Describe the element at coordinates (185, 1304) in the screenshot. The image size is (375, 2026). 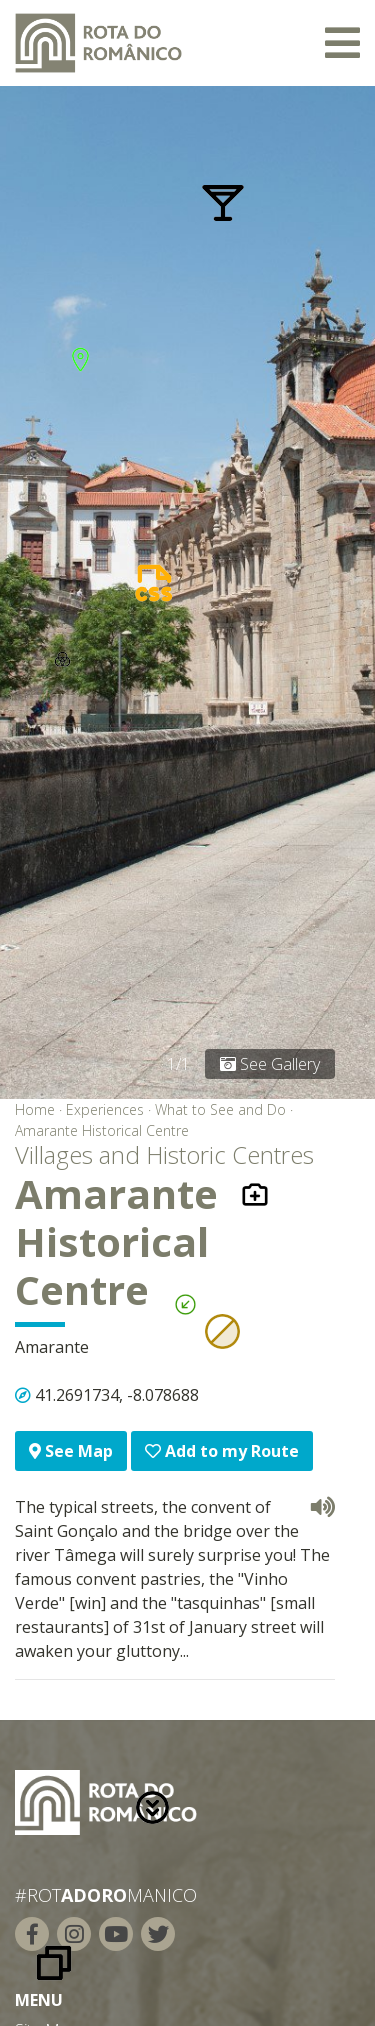
I see `navigate to previous or lower-left content` at that location.